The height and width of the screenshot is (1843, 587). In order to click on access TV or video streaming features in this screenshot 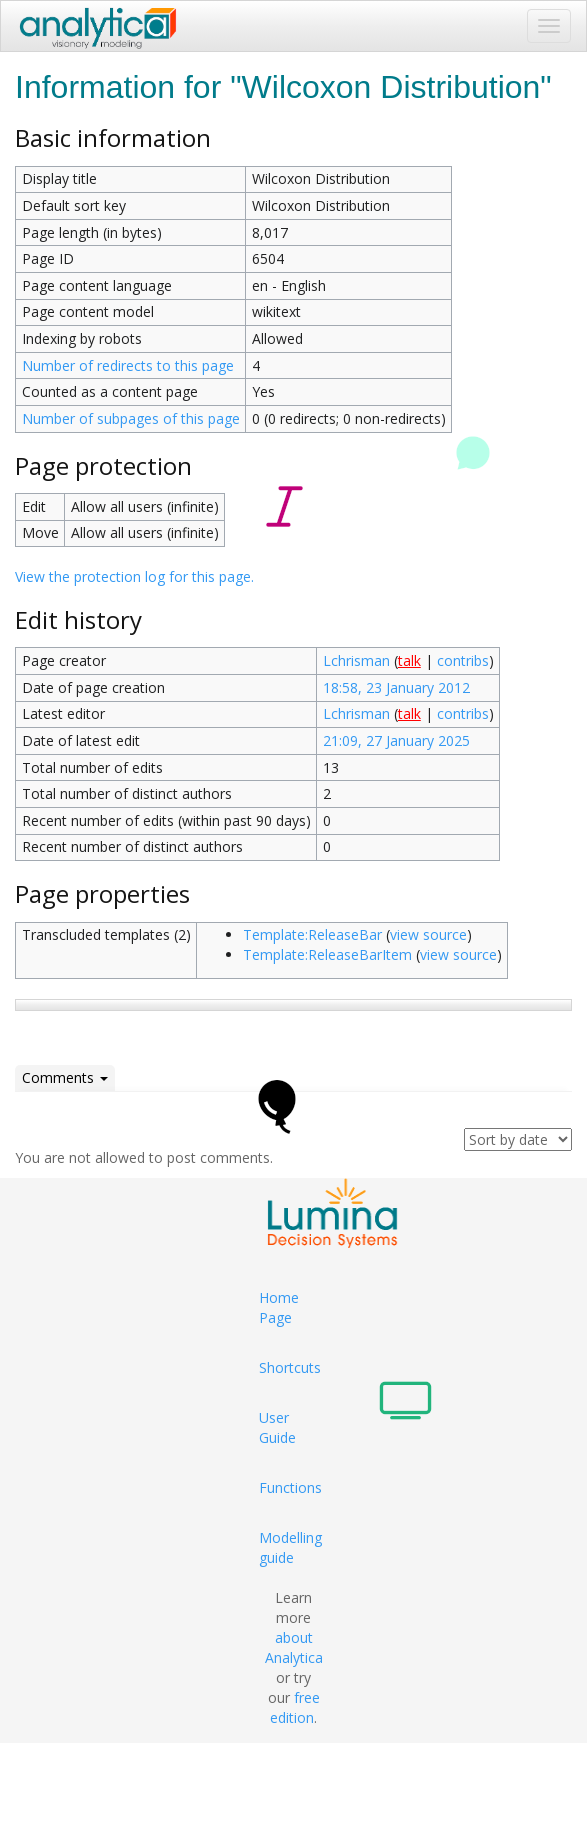, I will do `click(405, 1400)`.